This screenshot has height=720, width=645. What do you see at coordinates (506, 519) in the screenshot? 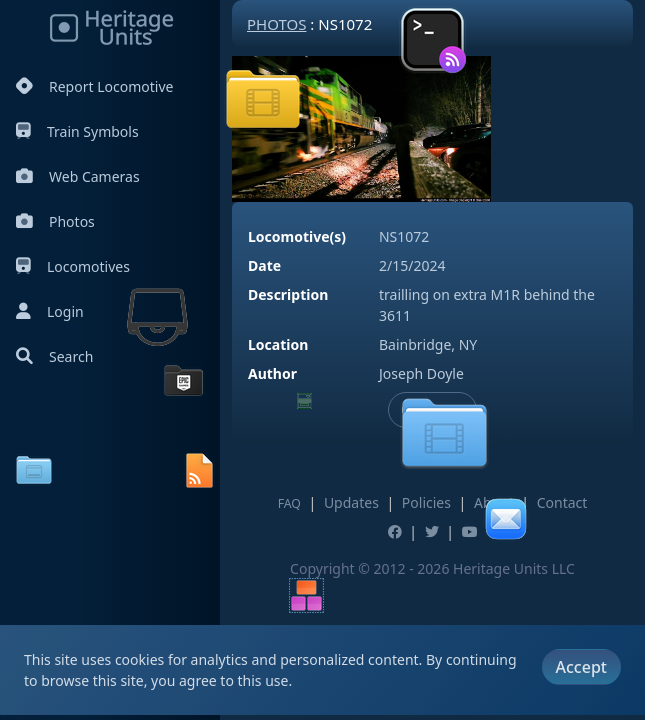
I see `open the Mail app` at bounding box center [506, 519].